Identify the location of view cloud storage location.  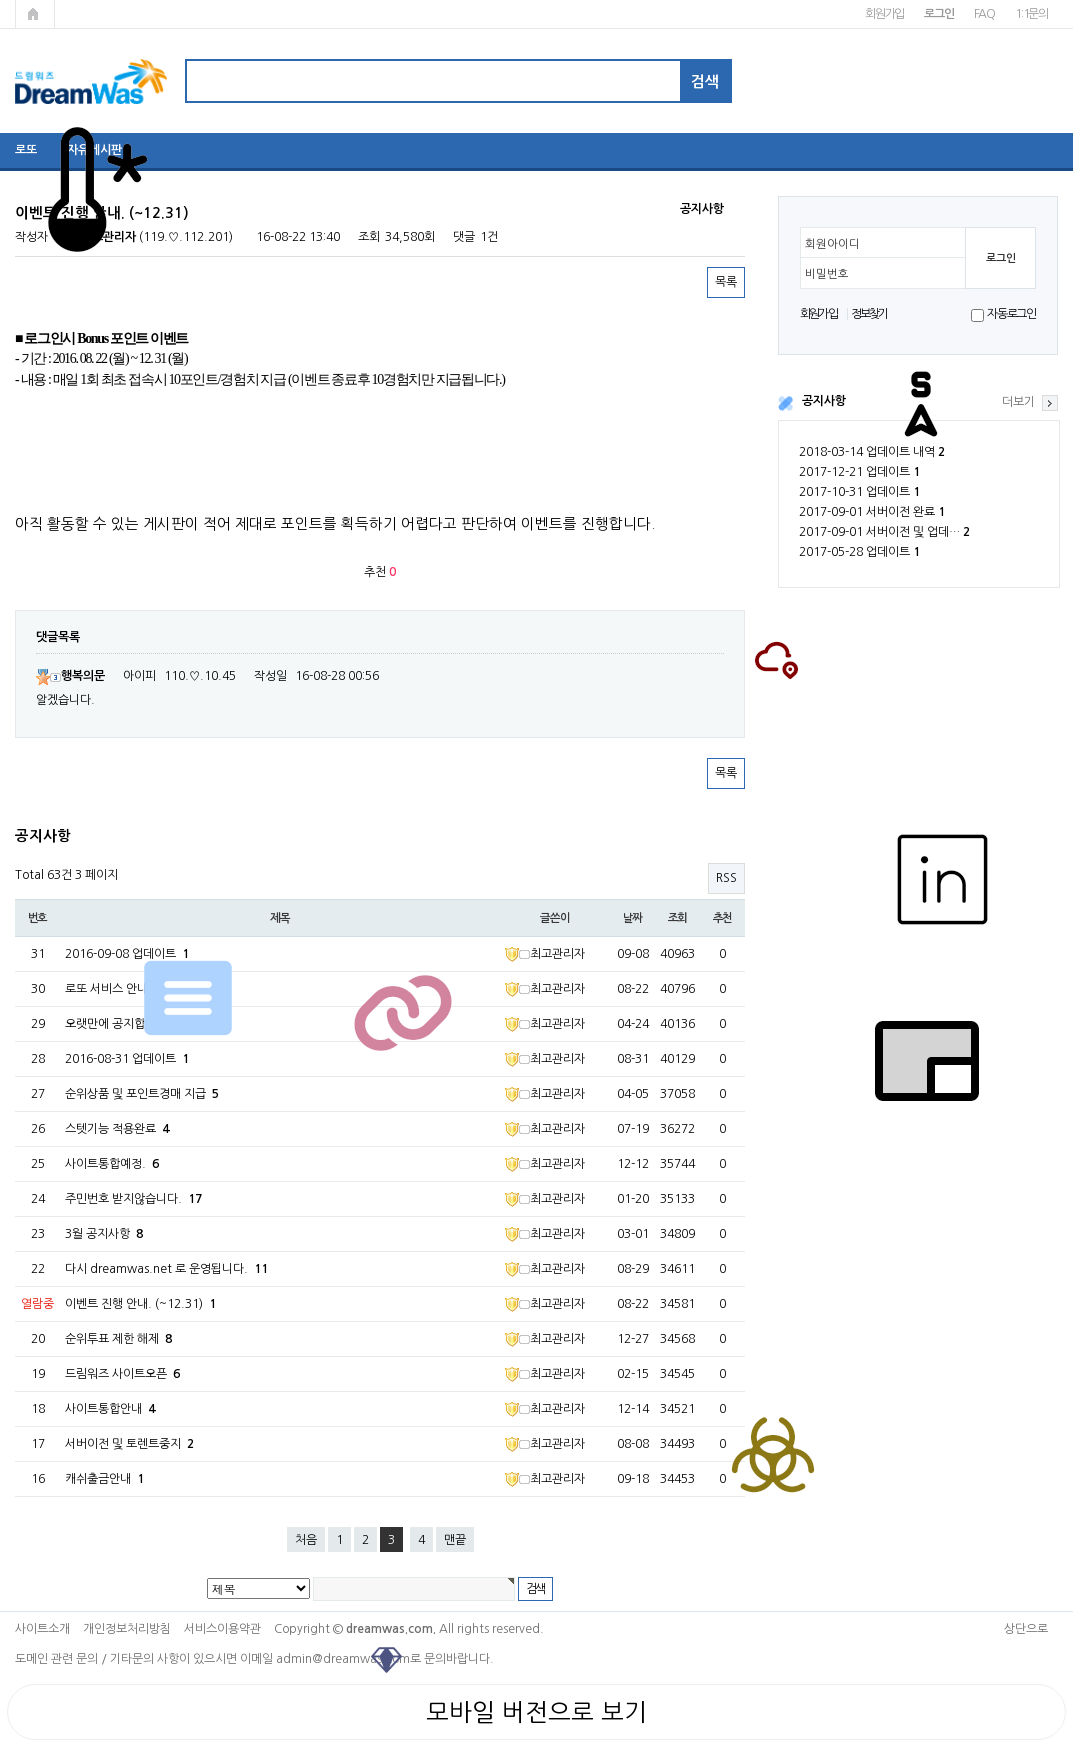
(776, 657).